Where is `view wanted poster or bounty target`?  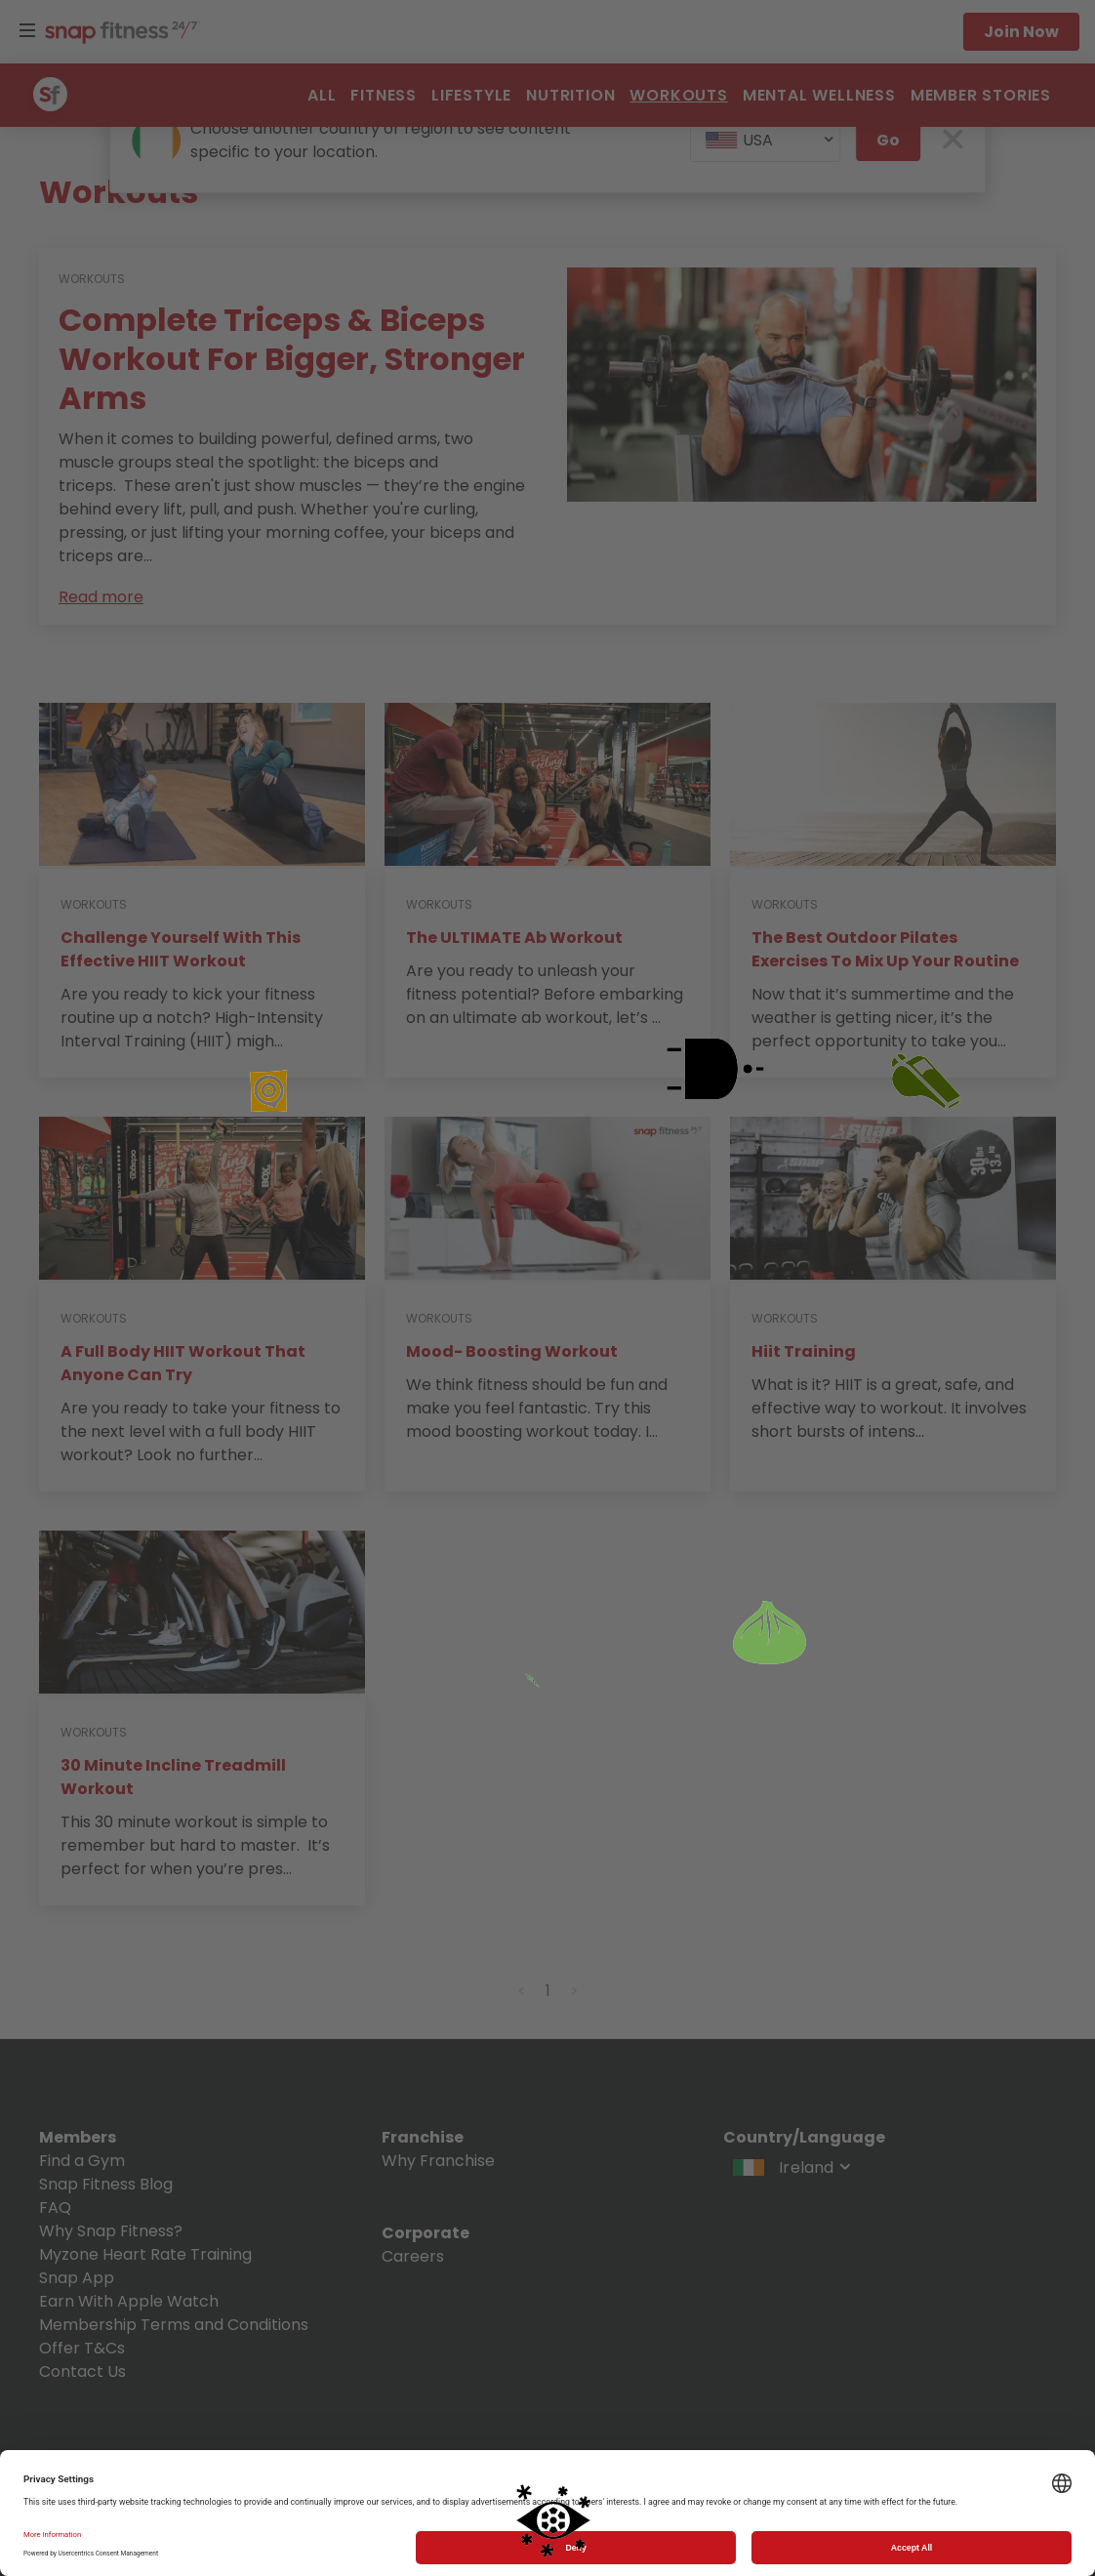
view wanted poster or bounty target is located at coordinates (268, 1090).